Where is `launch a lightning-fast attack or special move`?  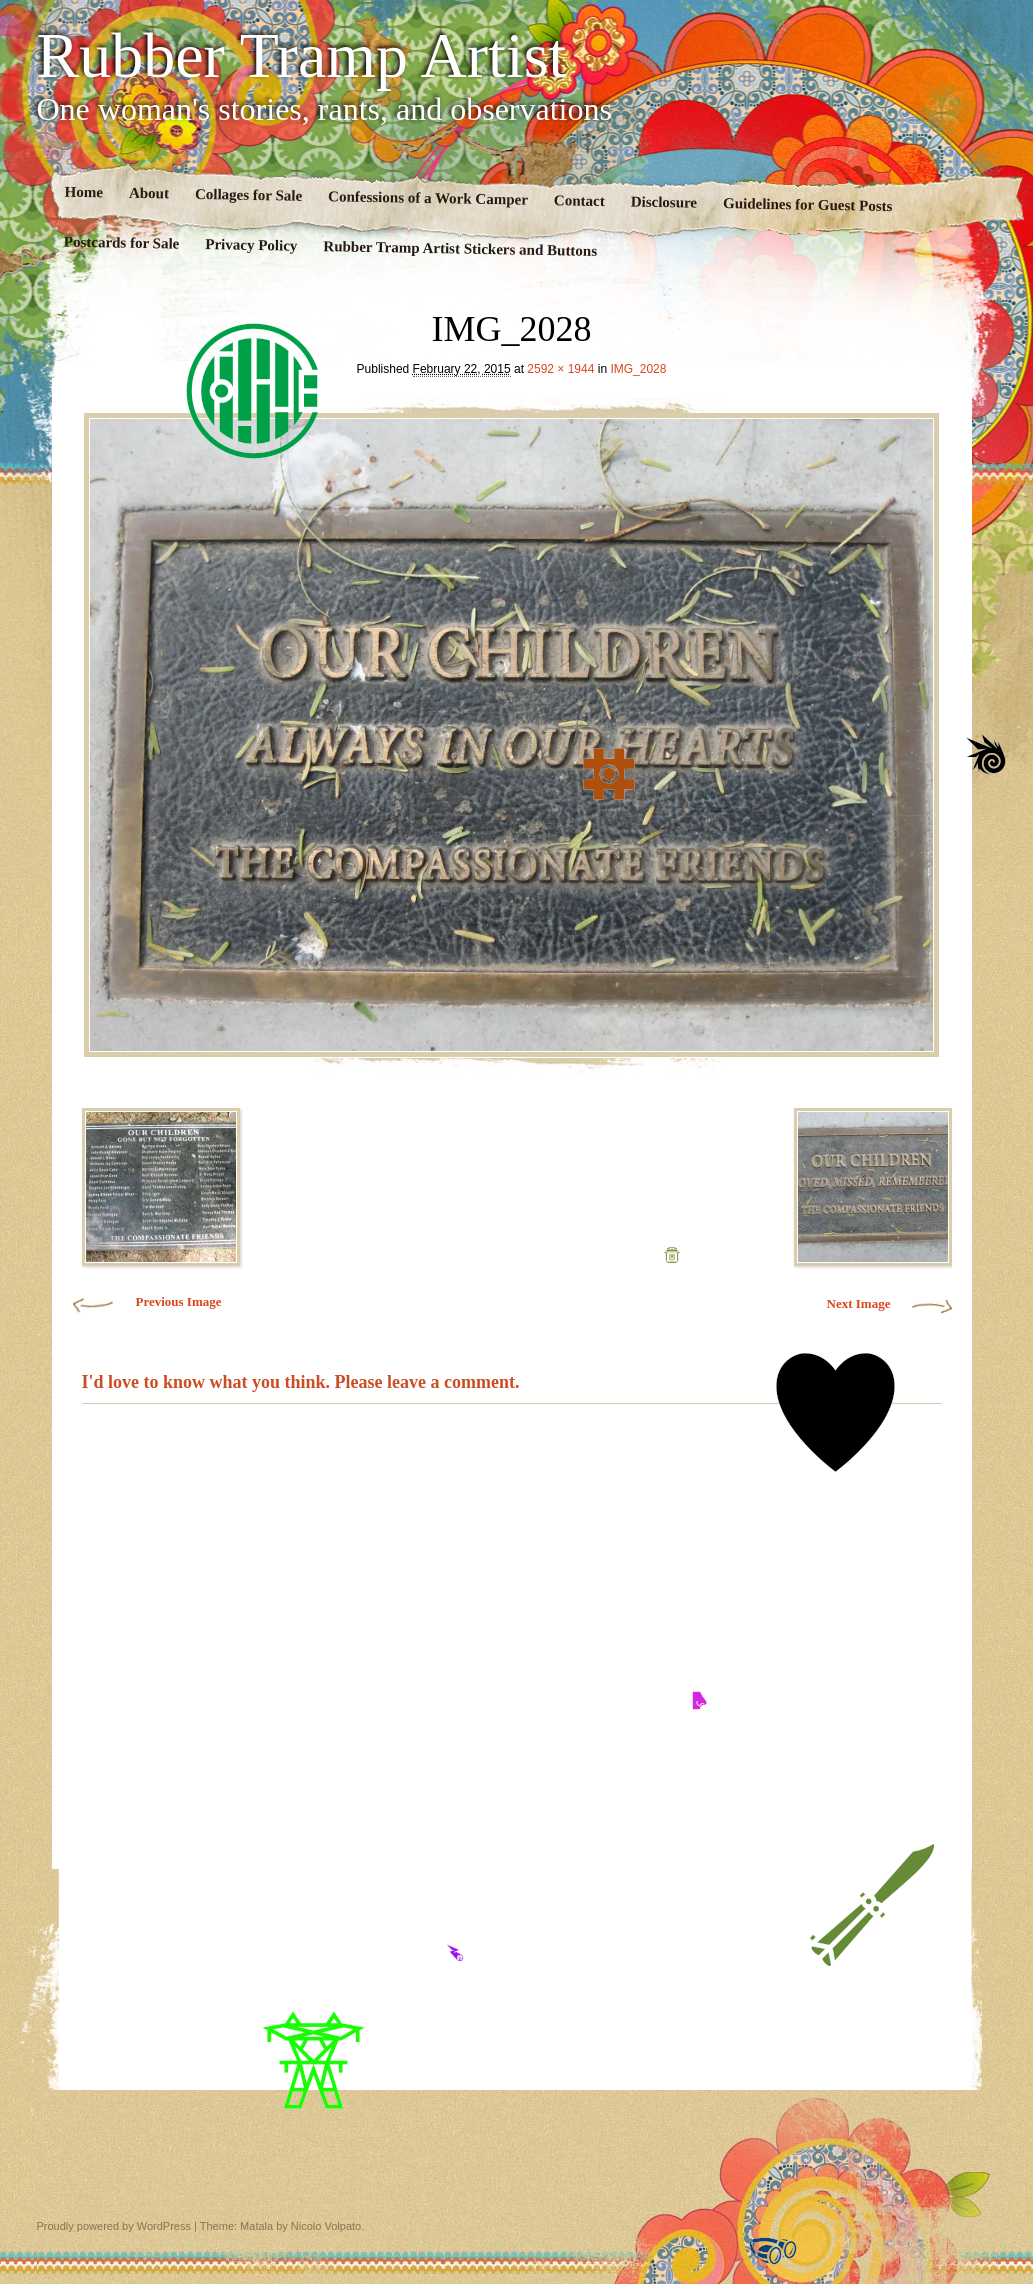 launch a lightning-fast attack or special move is located at coordinates (455, 1953).